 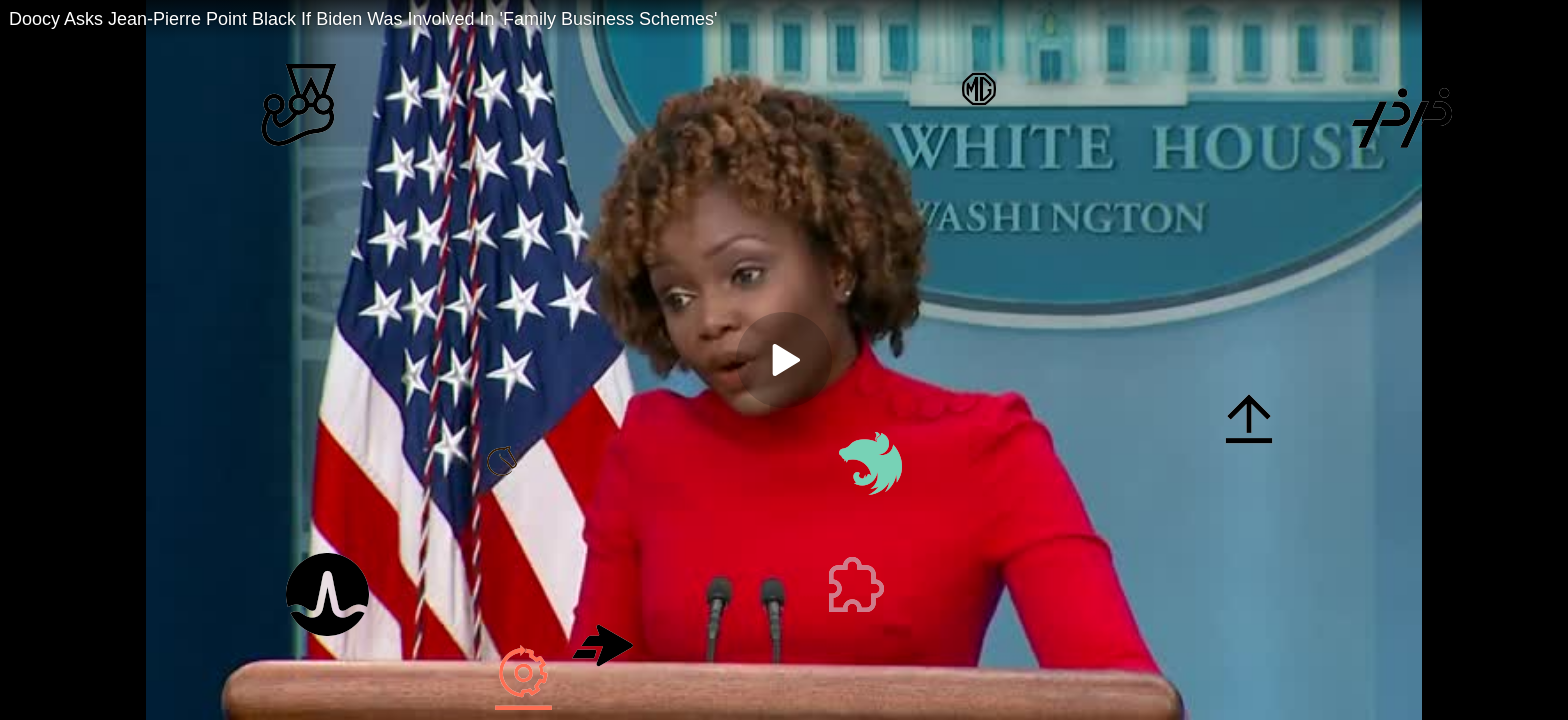 I want to click on wxt framework logo, so click(x=856, y=584).